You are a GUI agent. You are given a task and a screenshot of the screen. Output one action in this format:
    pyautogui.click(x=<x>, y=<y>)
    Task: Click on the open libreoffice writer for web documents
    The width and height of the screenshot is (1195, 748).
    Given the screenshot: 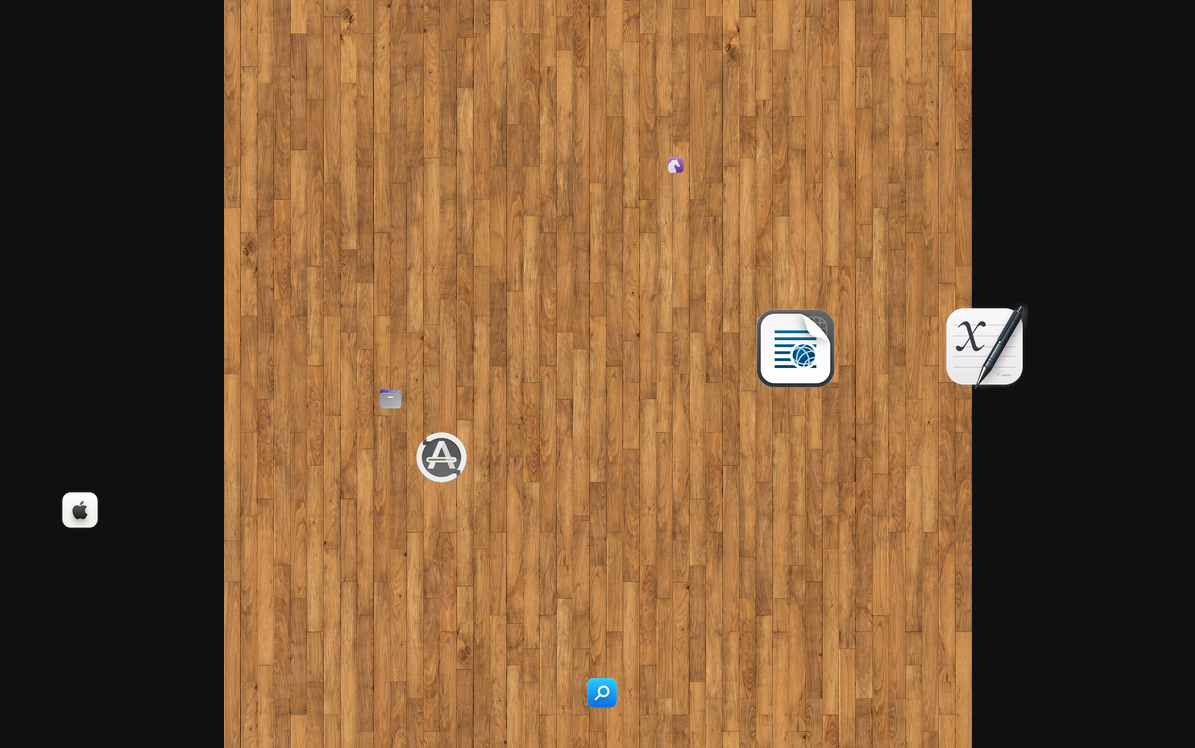 What is the action you would take?
    pyautogui.click(x=795, y=348)
    